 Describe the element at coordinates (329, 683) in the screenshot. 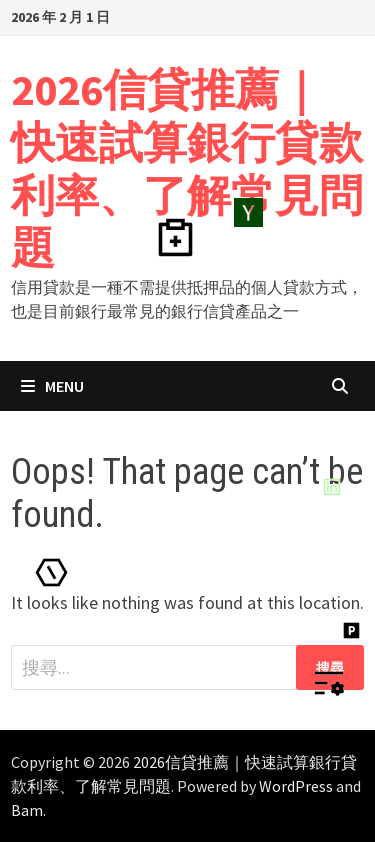

I see `access list settings or preferences` at that location.